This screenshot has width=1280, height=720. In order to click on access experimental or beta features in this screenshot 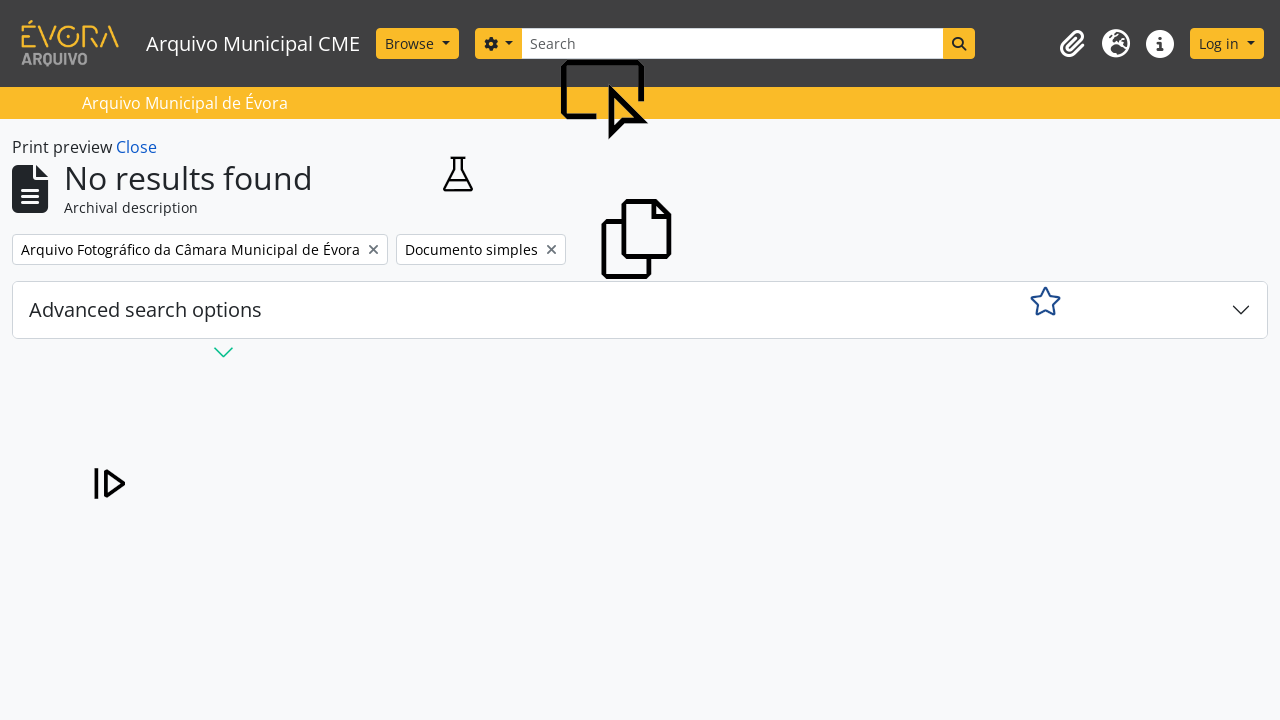, I will do `click(458, 174)`.